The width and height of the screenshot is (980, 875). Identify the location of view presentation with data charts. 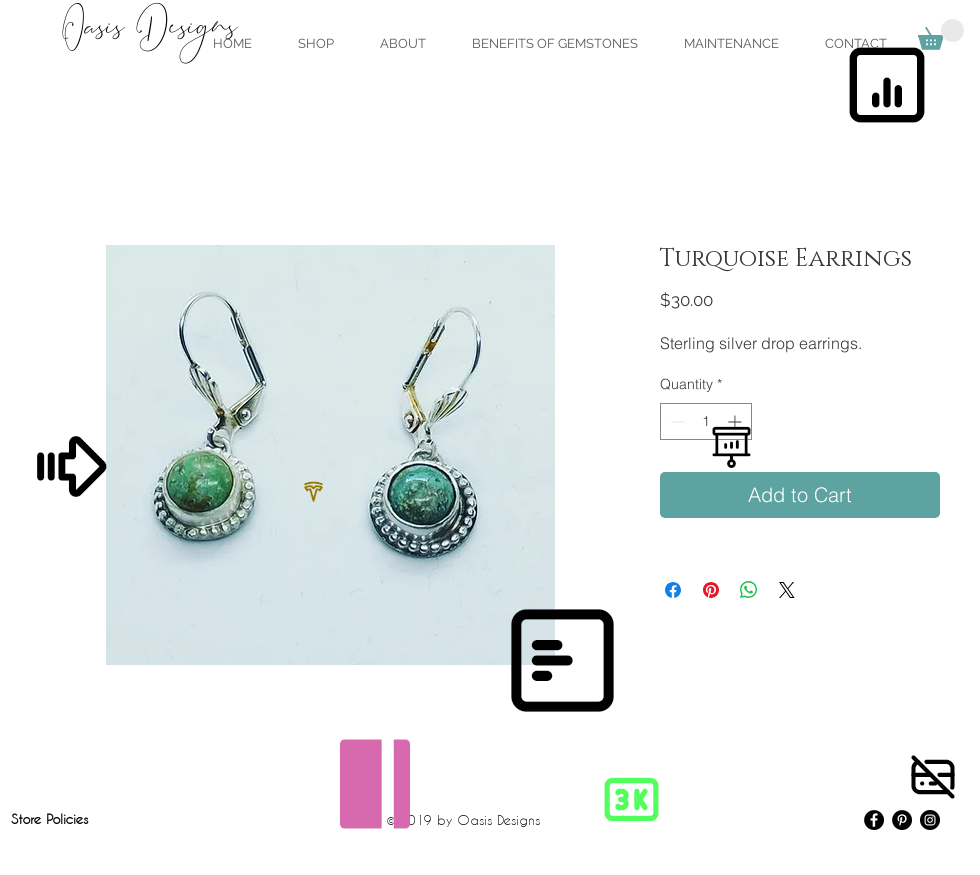
(731, 444).